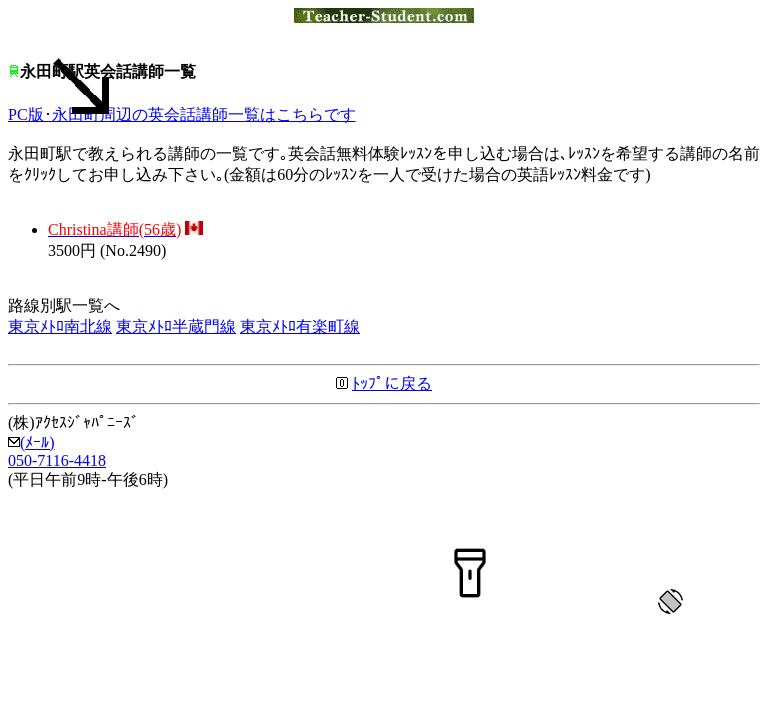 The width and height of the screenshot is (768, 720). I want to click on toggle flashlight on or off, so click(470, 573).